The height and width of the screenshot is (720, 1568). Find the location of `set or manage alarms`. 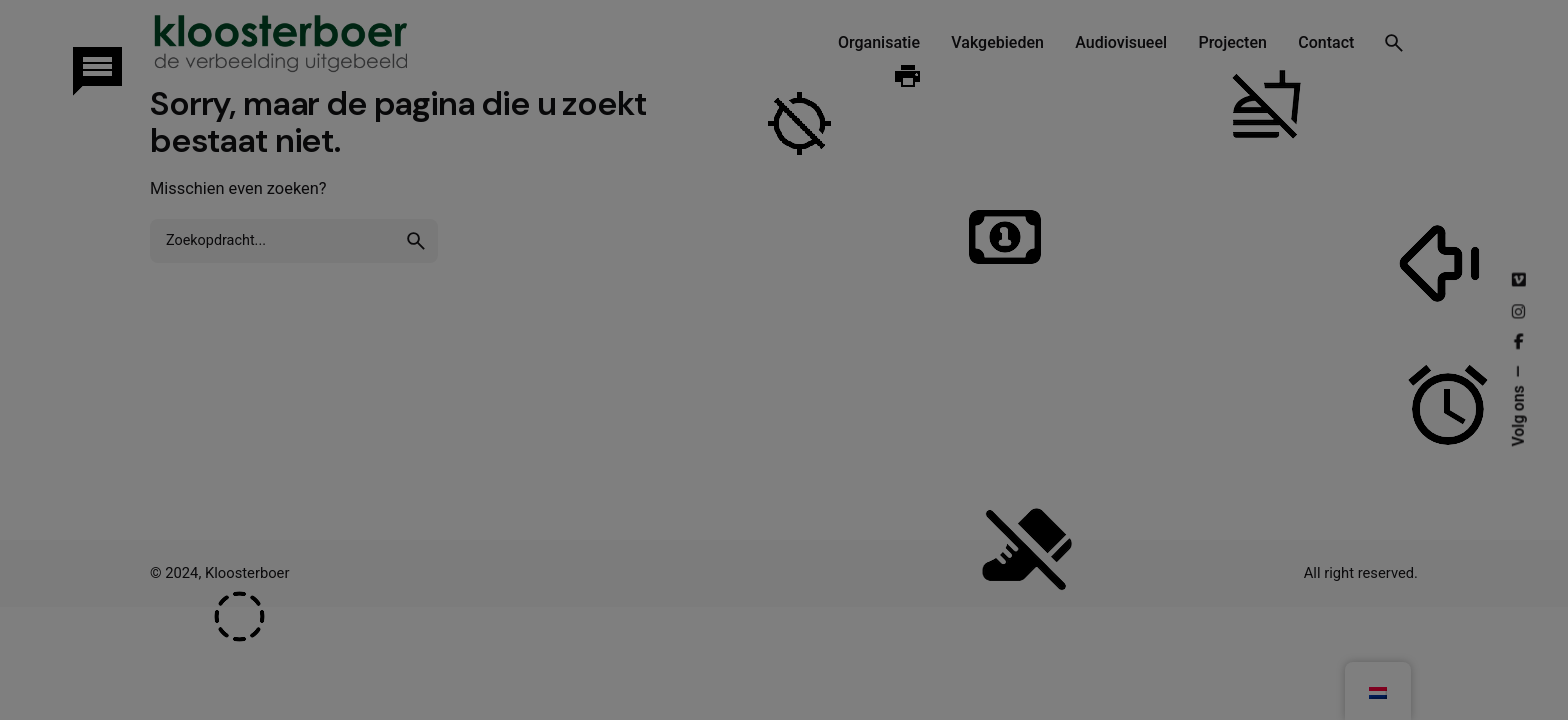

set or manage alarms is located at coordinates (1448, 405).